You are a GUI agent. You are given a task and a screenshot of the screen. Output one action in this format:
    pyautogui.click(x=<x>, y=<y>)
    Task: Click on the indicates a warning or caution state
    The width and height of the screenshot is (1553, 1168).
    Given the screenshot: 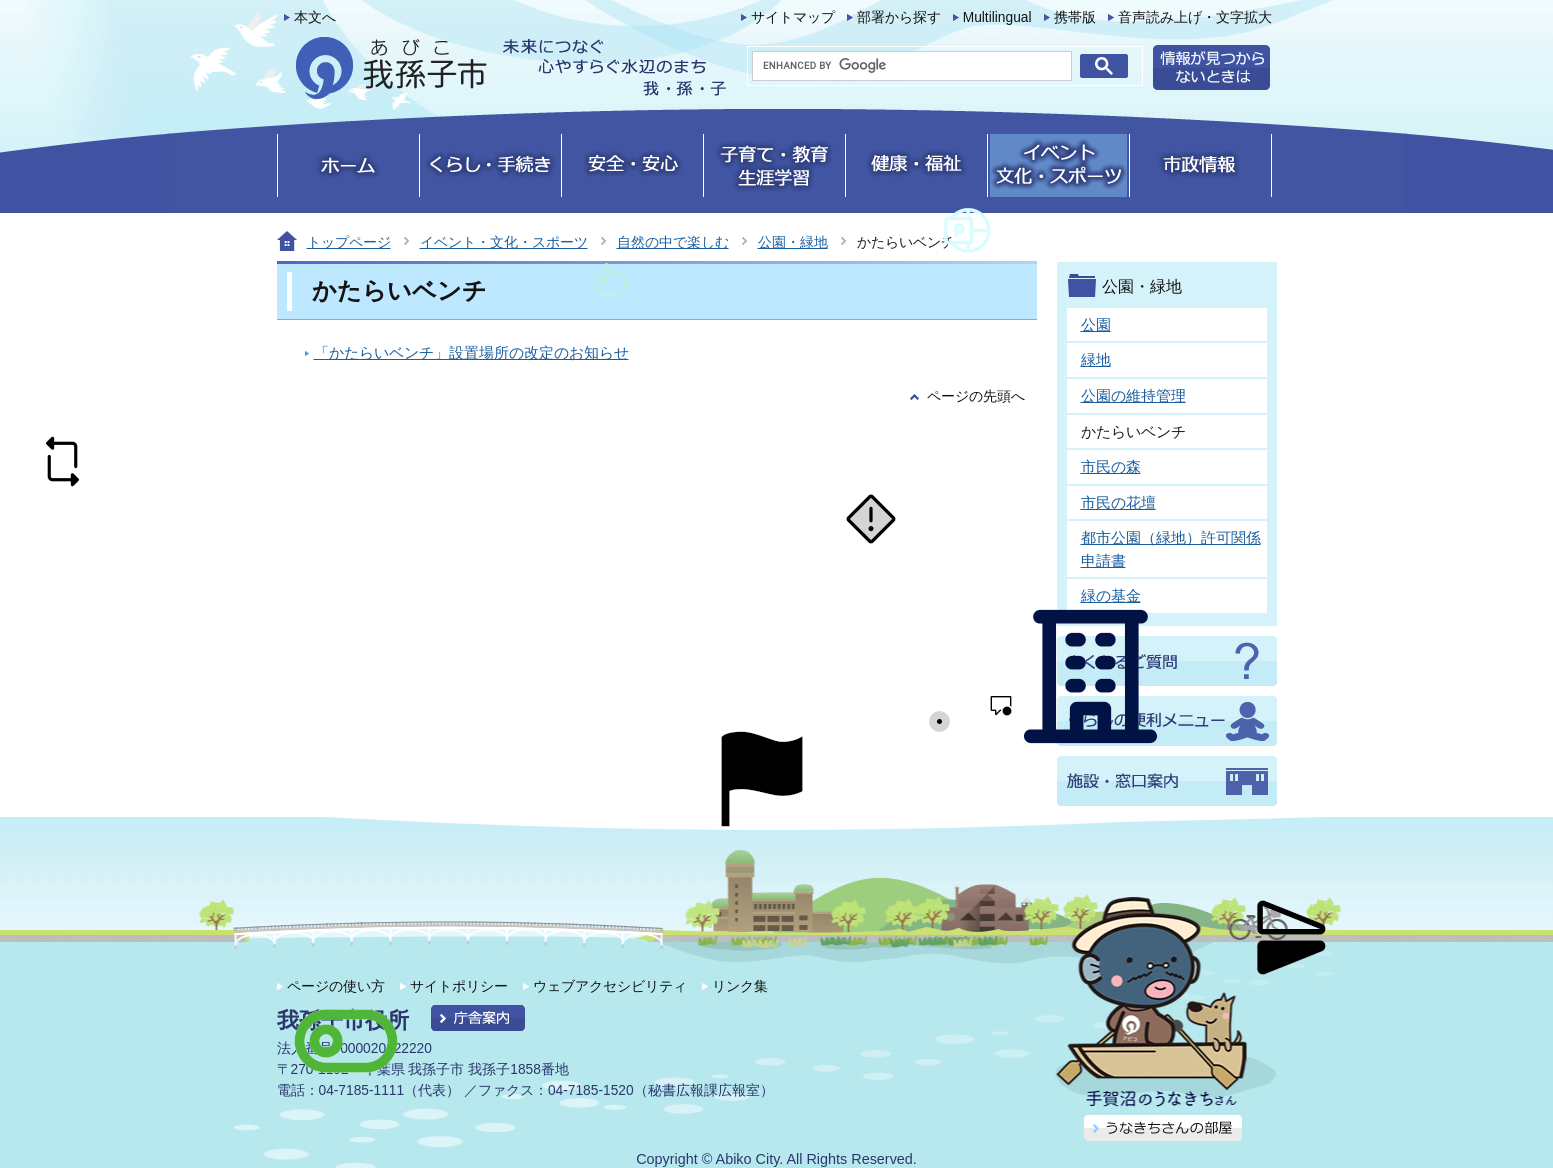 What is the action you would take?
    pyautogui.click(x=871, y=519)
    